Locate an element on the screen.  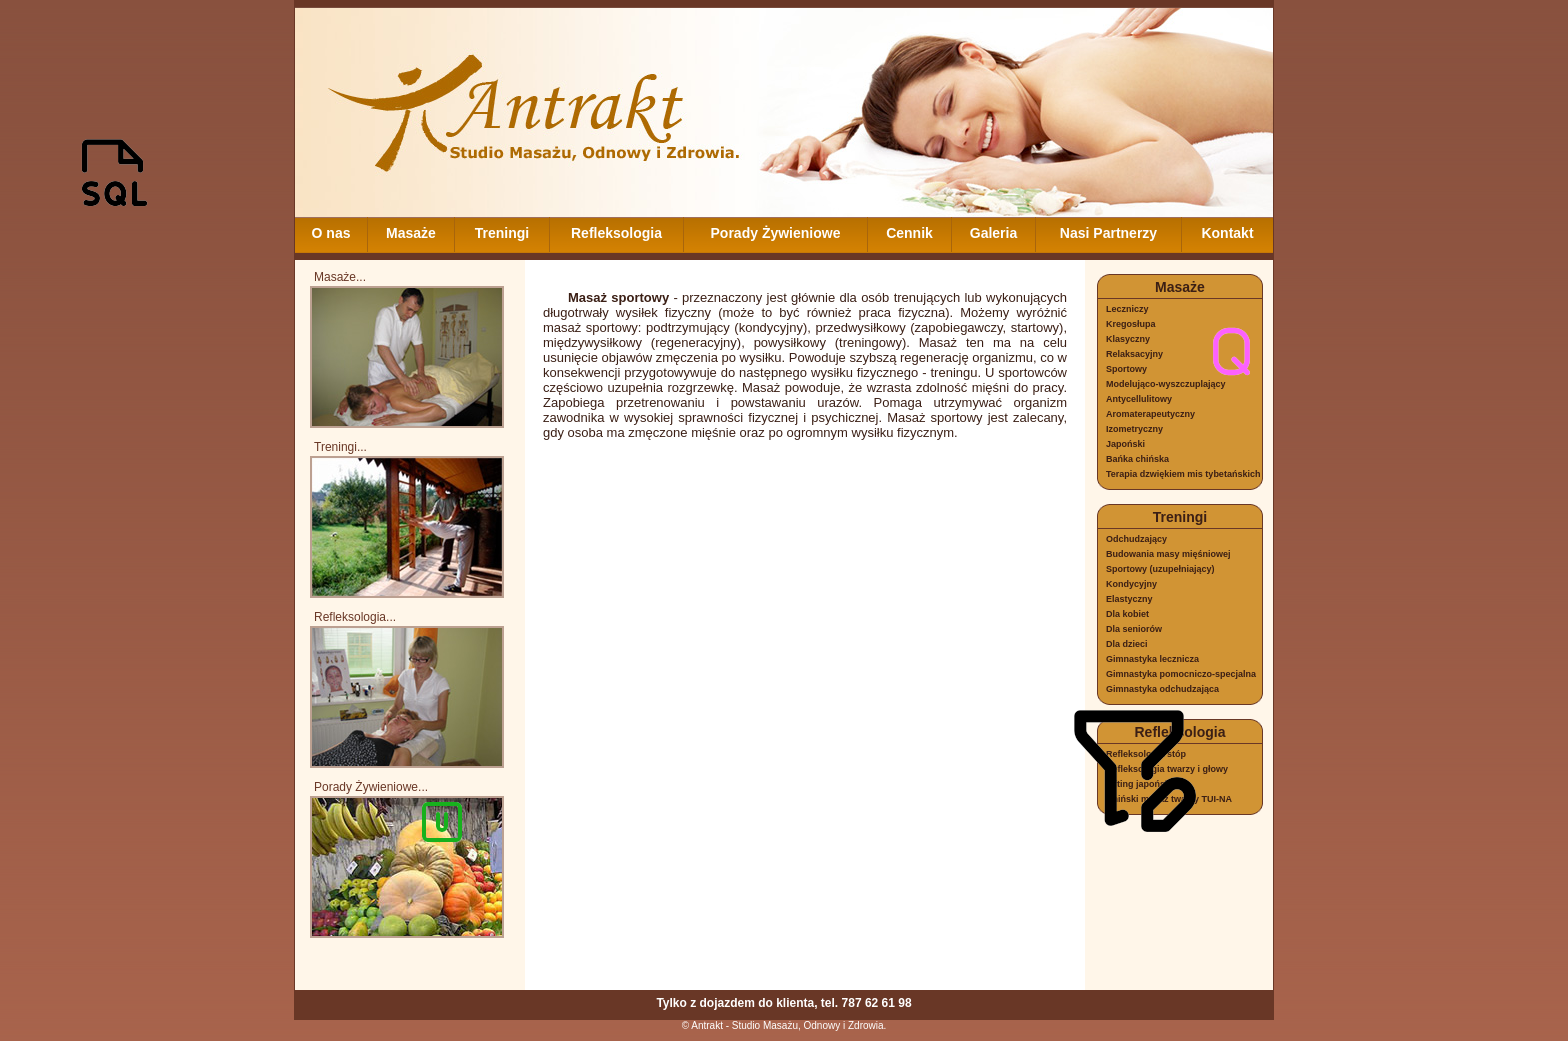
indicates underline text formatting option is located at coordinates (442, 822).